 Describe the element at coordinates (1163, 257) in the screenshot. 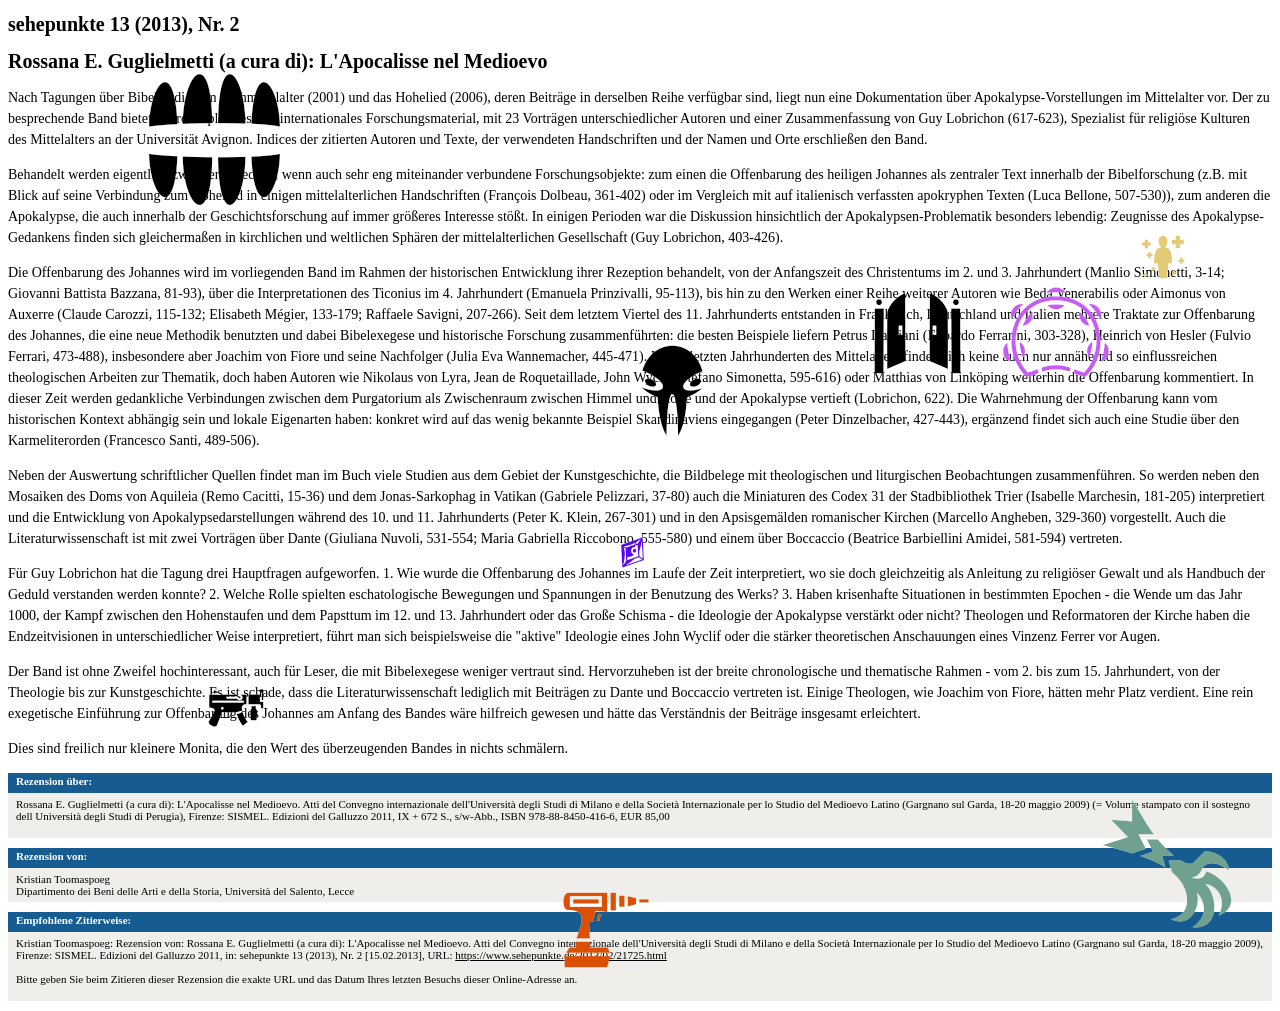

I see `activate healing ability or spell` at that location.